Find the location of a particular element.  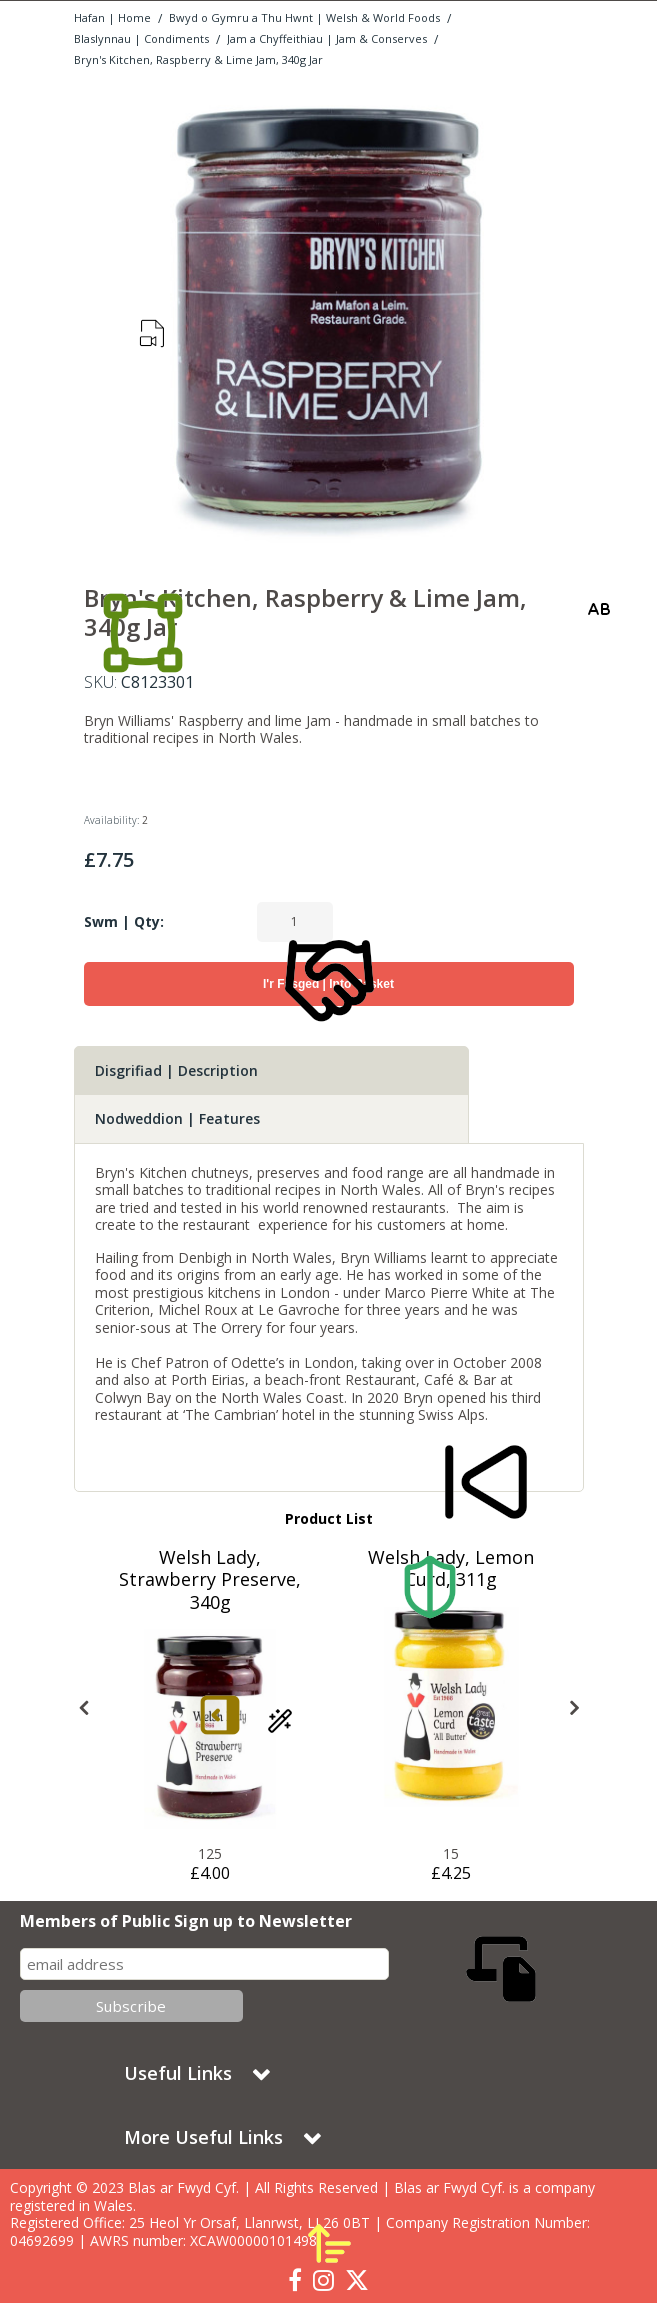

adjust vector shape boundaries is located at coordinates (143, 633).